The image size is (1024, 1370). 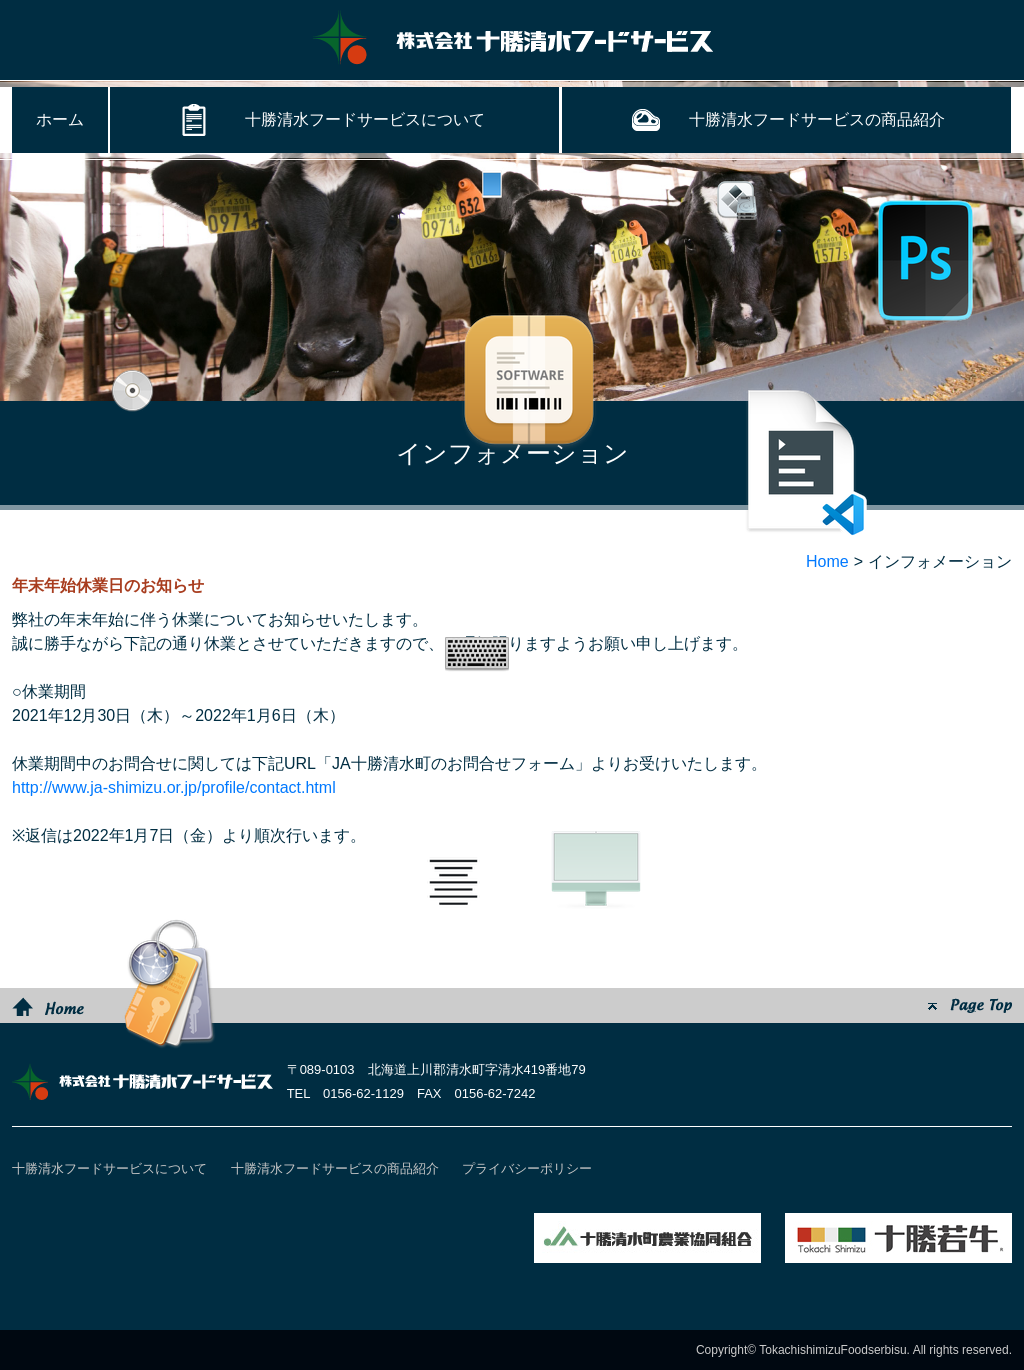 I want to click on adobe photoshop file type indicator, so click(x=925, y=260).